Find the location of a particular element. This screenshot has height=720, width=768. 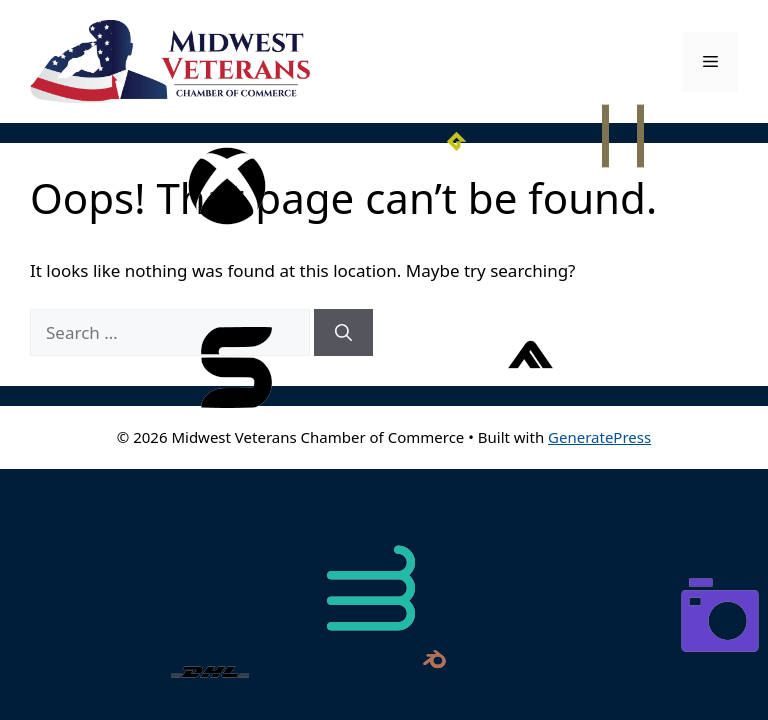

open GameMaker game development software is located at coordinates (456, 141).